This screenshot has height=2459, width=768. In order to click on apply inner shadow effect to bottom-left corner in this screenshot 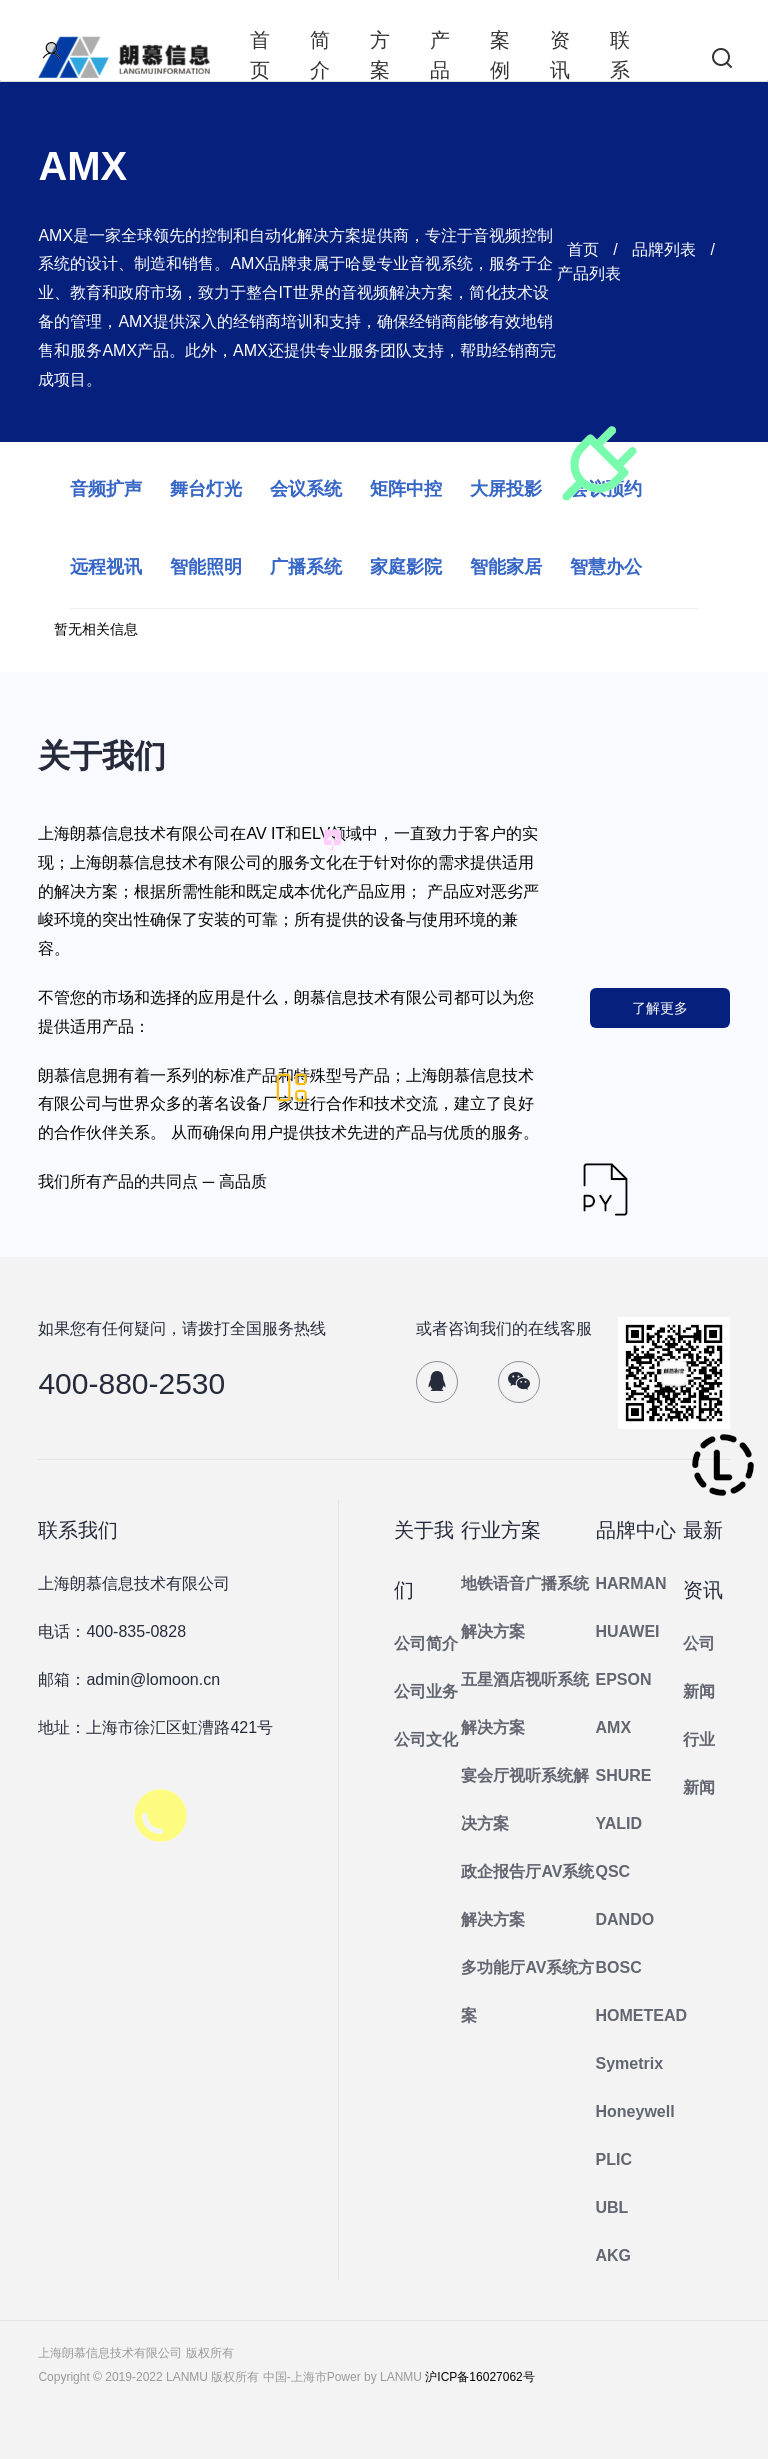, I will do `click(160, 1815)`.